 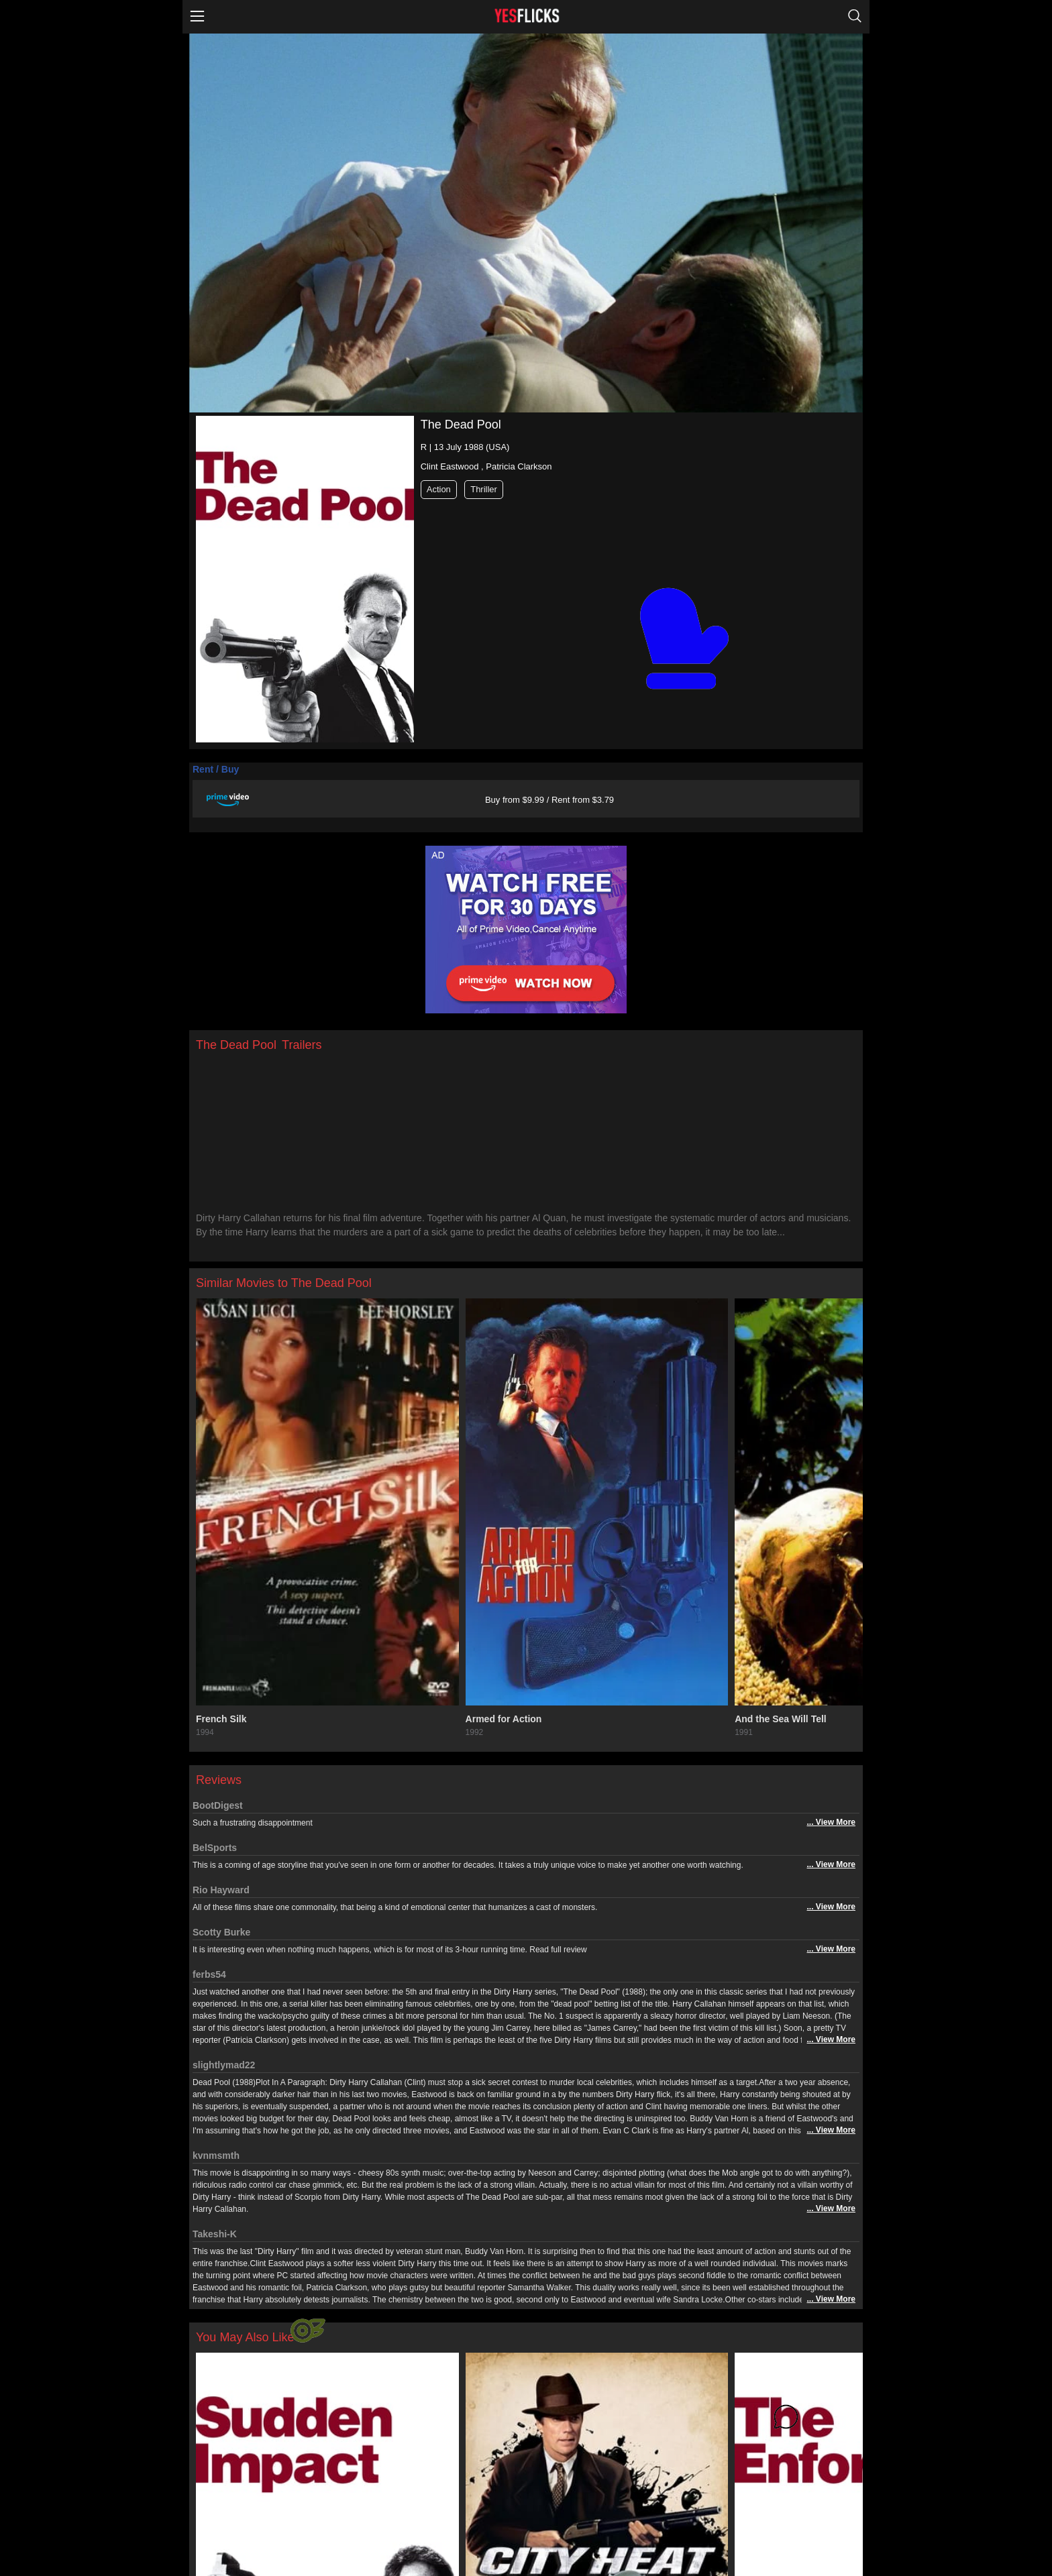 What do you see at coordinates (308, 2330) in the screenshot?
I see `link to OnlyFans profile` at bounding box center [308, 2330].